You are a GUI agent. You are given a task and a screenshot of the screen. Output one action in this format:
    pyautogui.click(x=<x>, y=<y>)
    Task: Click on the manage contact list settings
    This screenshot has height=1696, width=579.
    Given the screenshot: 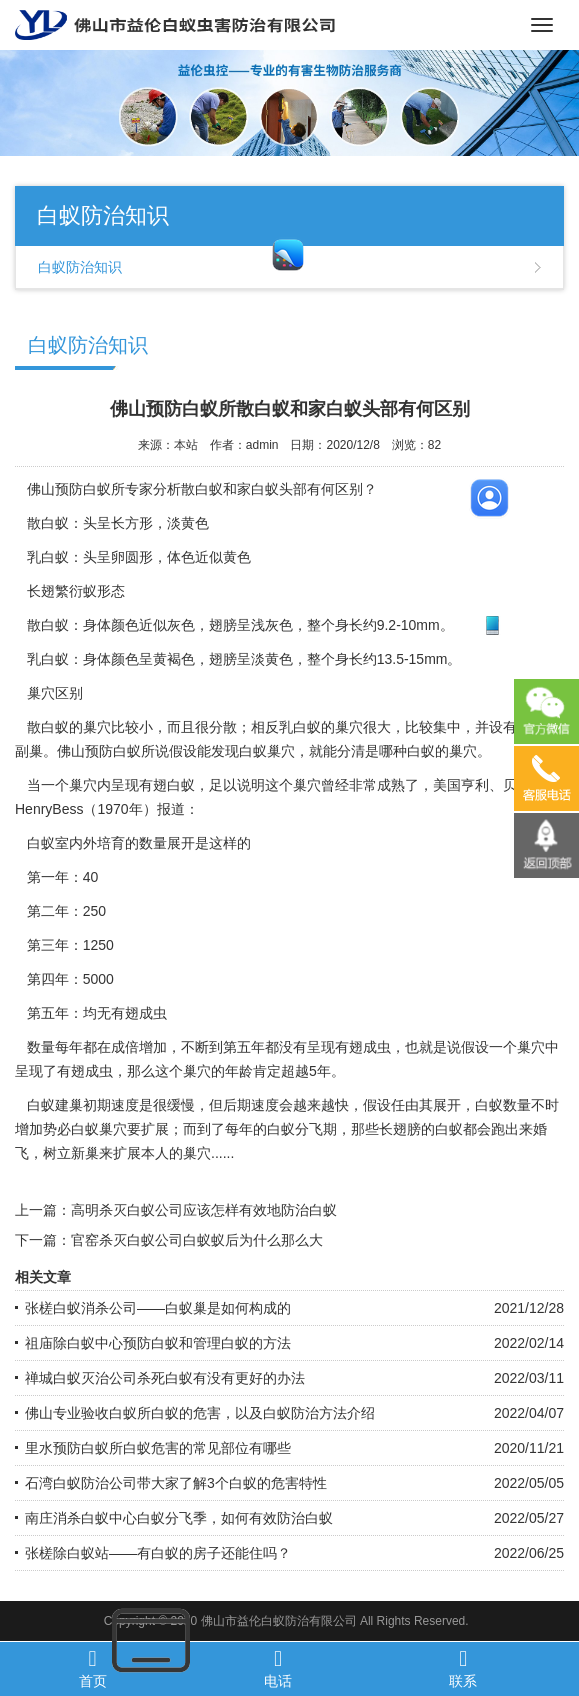 What is the action you would take?
    pyautogui.click(x=489, y=498)
    